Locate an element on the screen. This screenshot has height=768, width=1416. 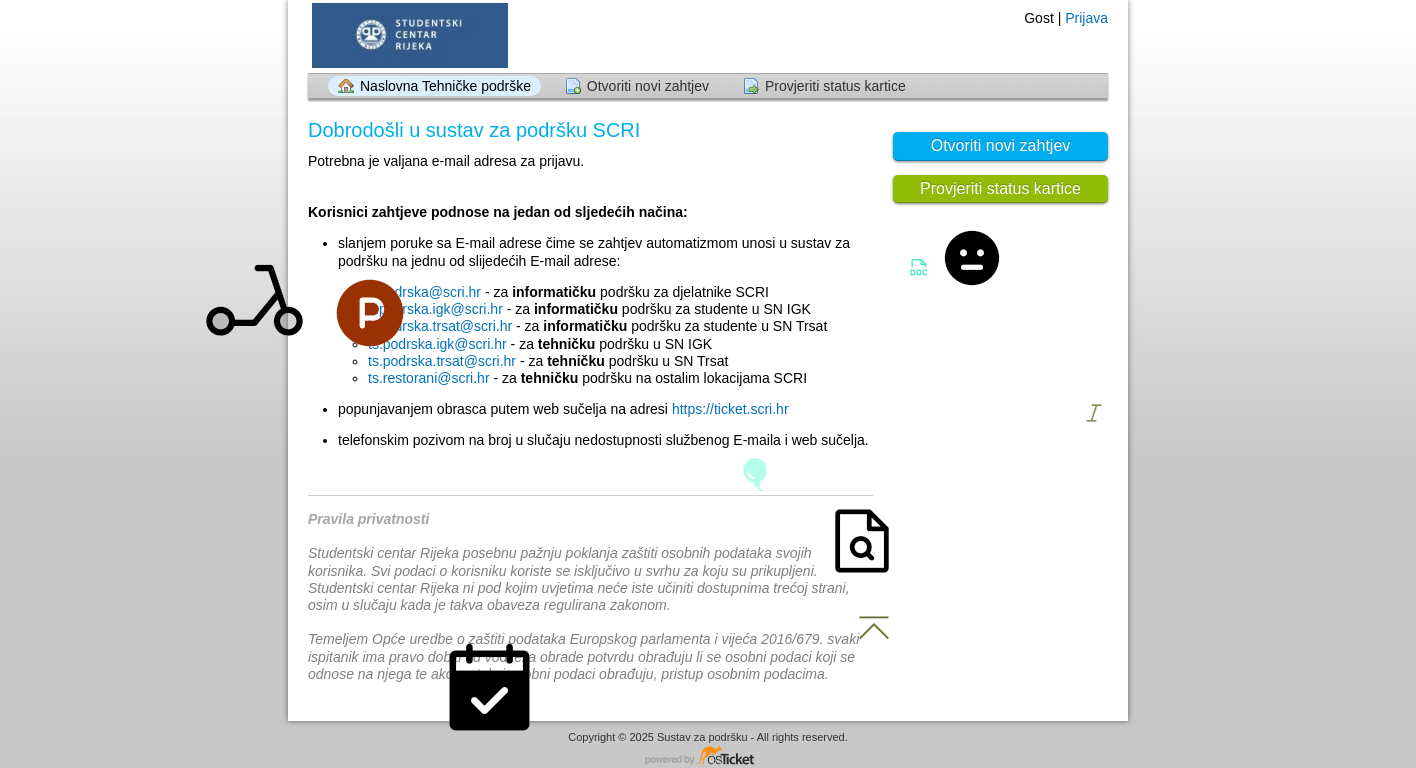
apply italic formatting to selected text is located at coordinates (1094, 413).